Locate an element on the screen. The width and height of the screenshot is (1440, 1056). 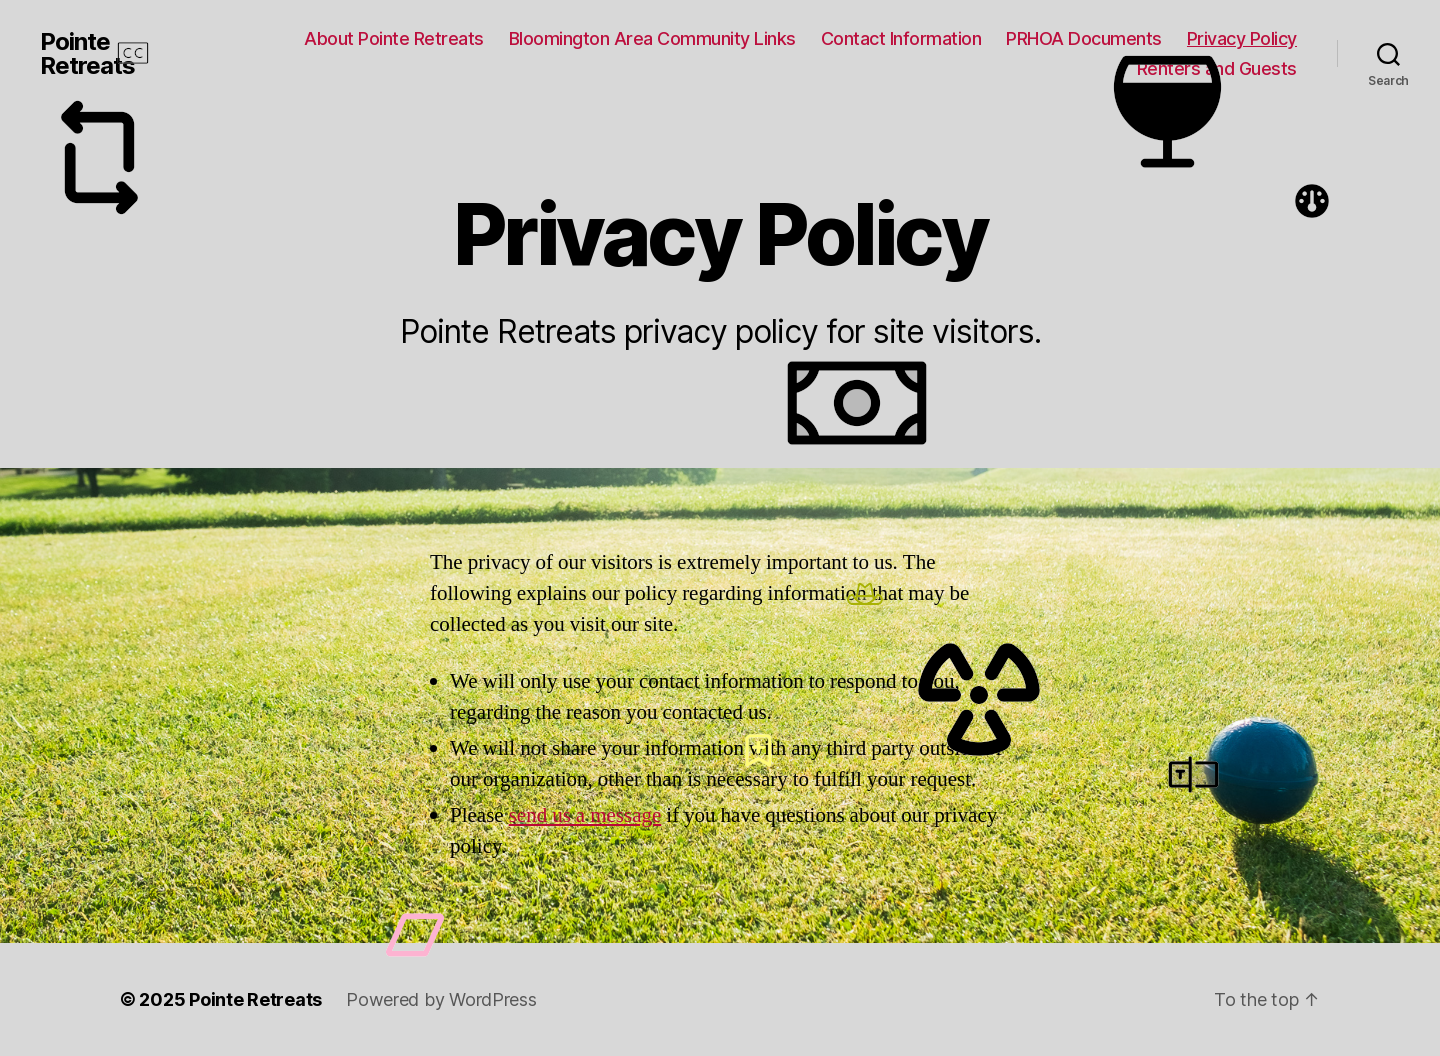
browse wine or spirits menu is located at coordinates (1167, 109).